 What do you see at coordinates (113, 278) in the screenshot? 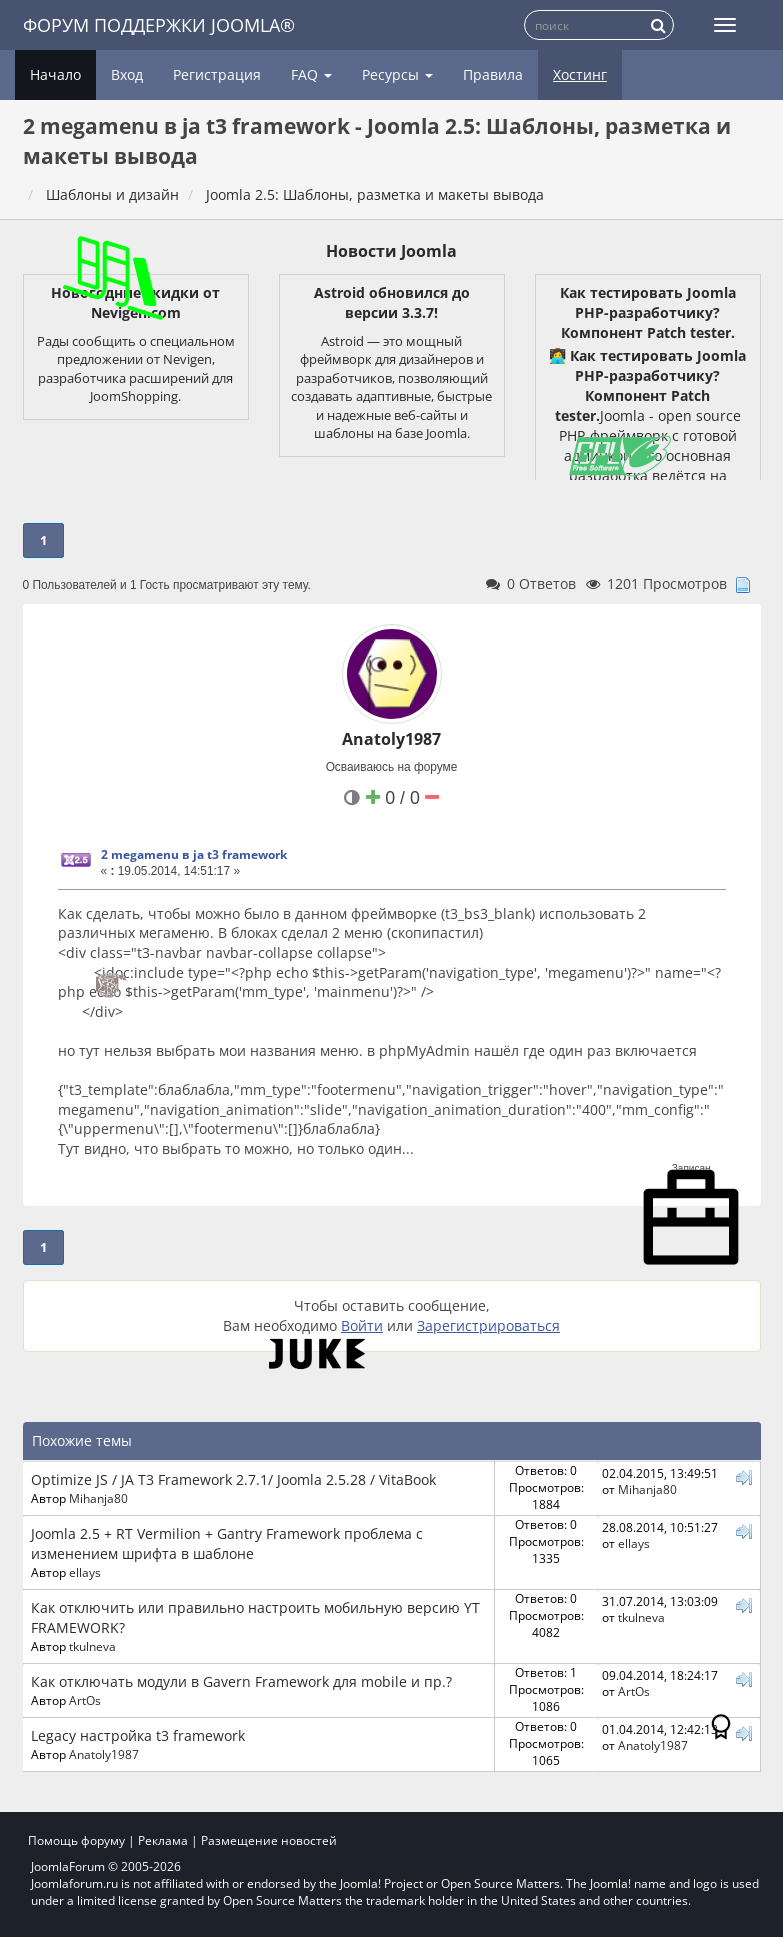
I see `open the Kenmei manga tracking app` at bounding box center [113, 278].